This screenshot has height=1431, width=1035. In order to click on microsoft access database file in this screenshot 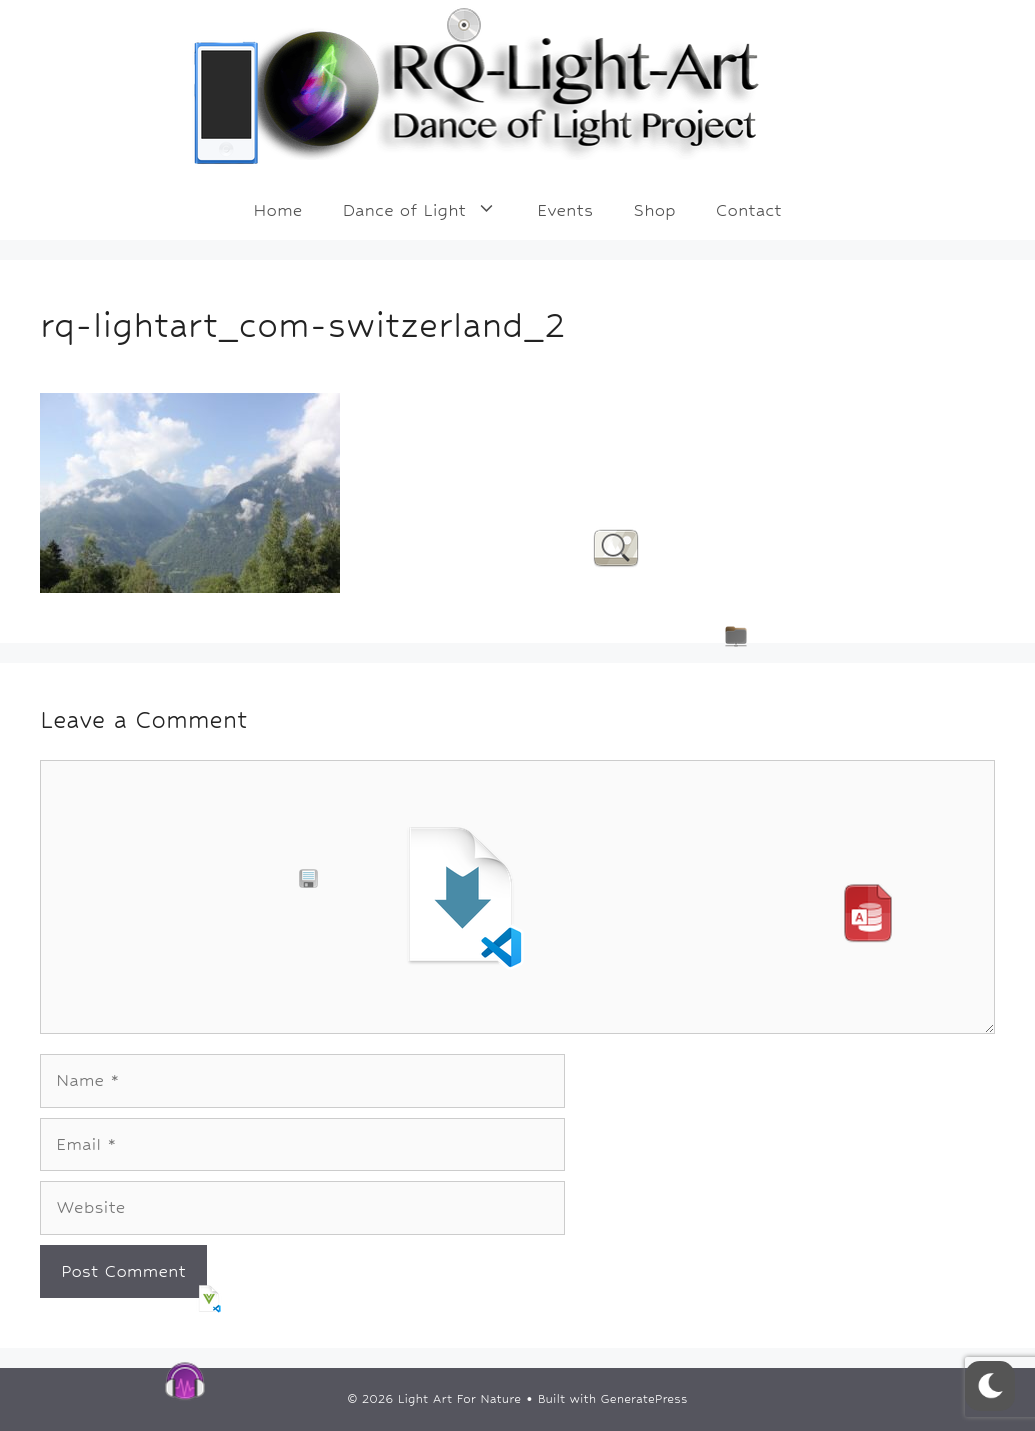, I will do `click(868, 913)`.